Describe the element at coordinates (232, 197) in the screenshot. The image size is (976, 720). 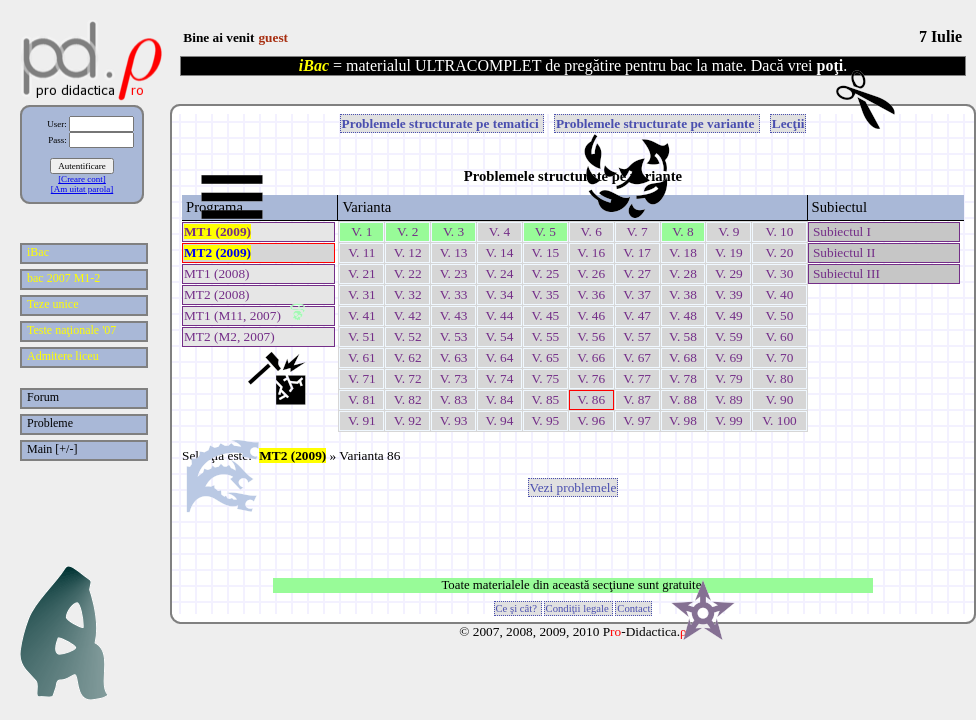
I see `open the navigation menu` at that location.